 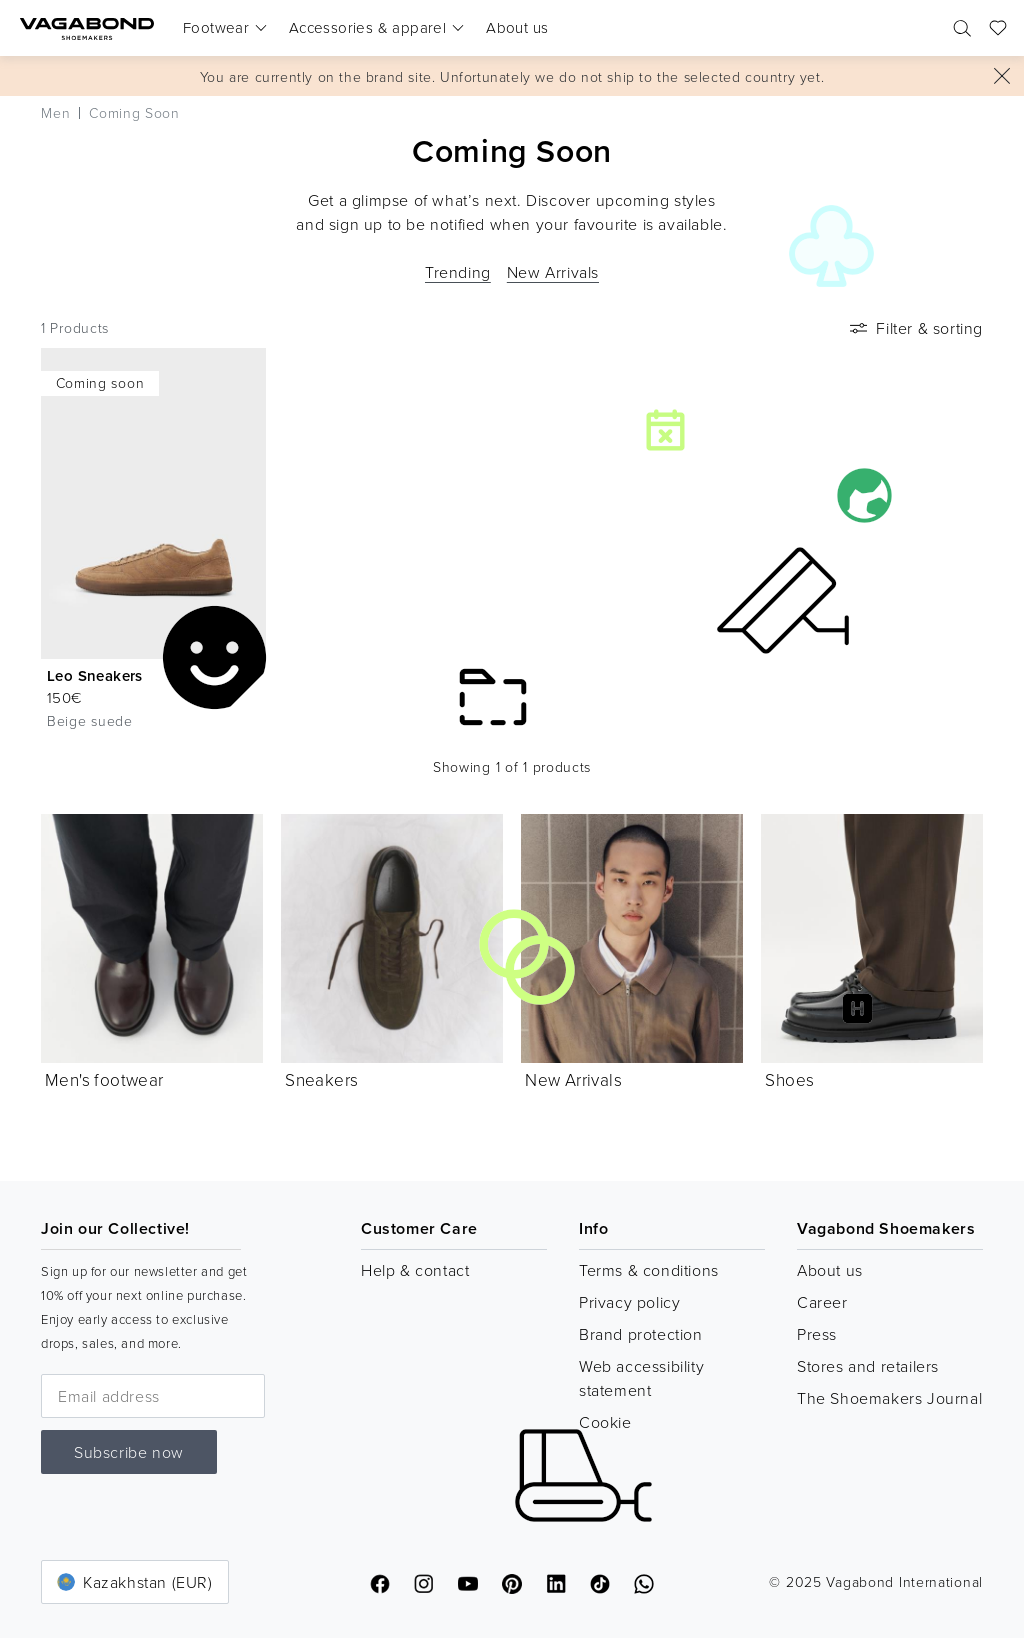 What do you see at coordinates (527, 957) in the screenshot?
I see `blend or merge layers together` at bounding box center [527, 957].